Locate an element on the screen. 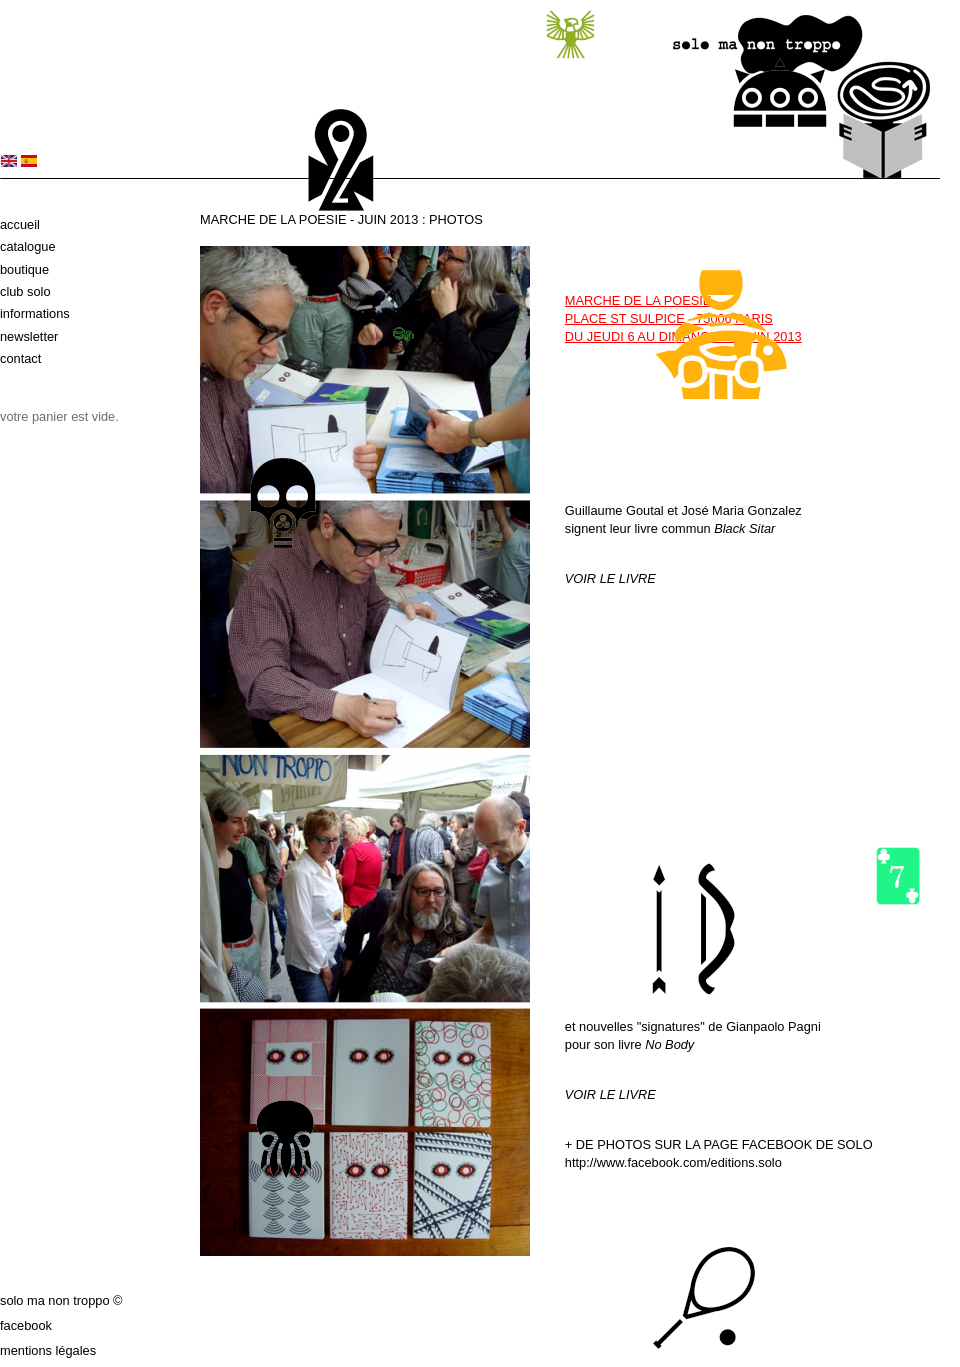  select gaul or celtic warrior class is located at coordinates (780, 97).